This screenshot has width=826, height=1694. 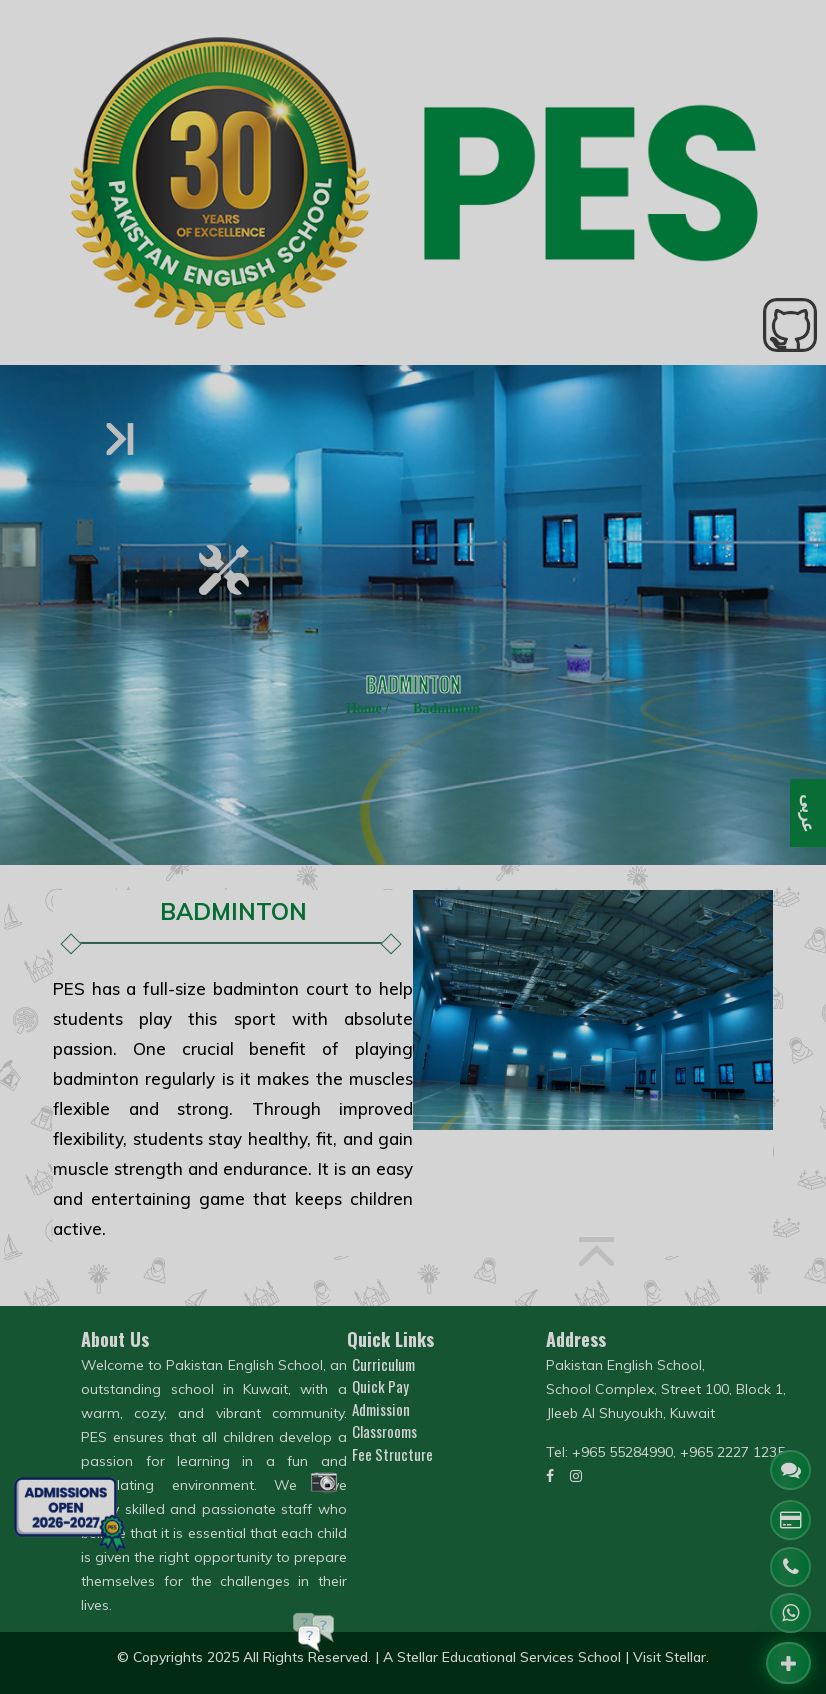 What do you see at coordinates (313, 1632) in the screenshot?
I see `access frequently asked questions` at bounding box center [313, 1632].